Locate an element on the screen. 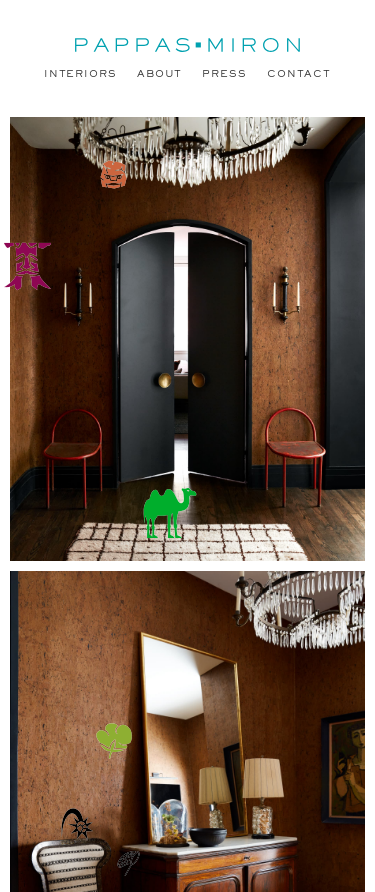 Image resolution: width=375 pixels, height=892 pixels. catch bugs or insects in a game is located at coordinates (128, 863).